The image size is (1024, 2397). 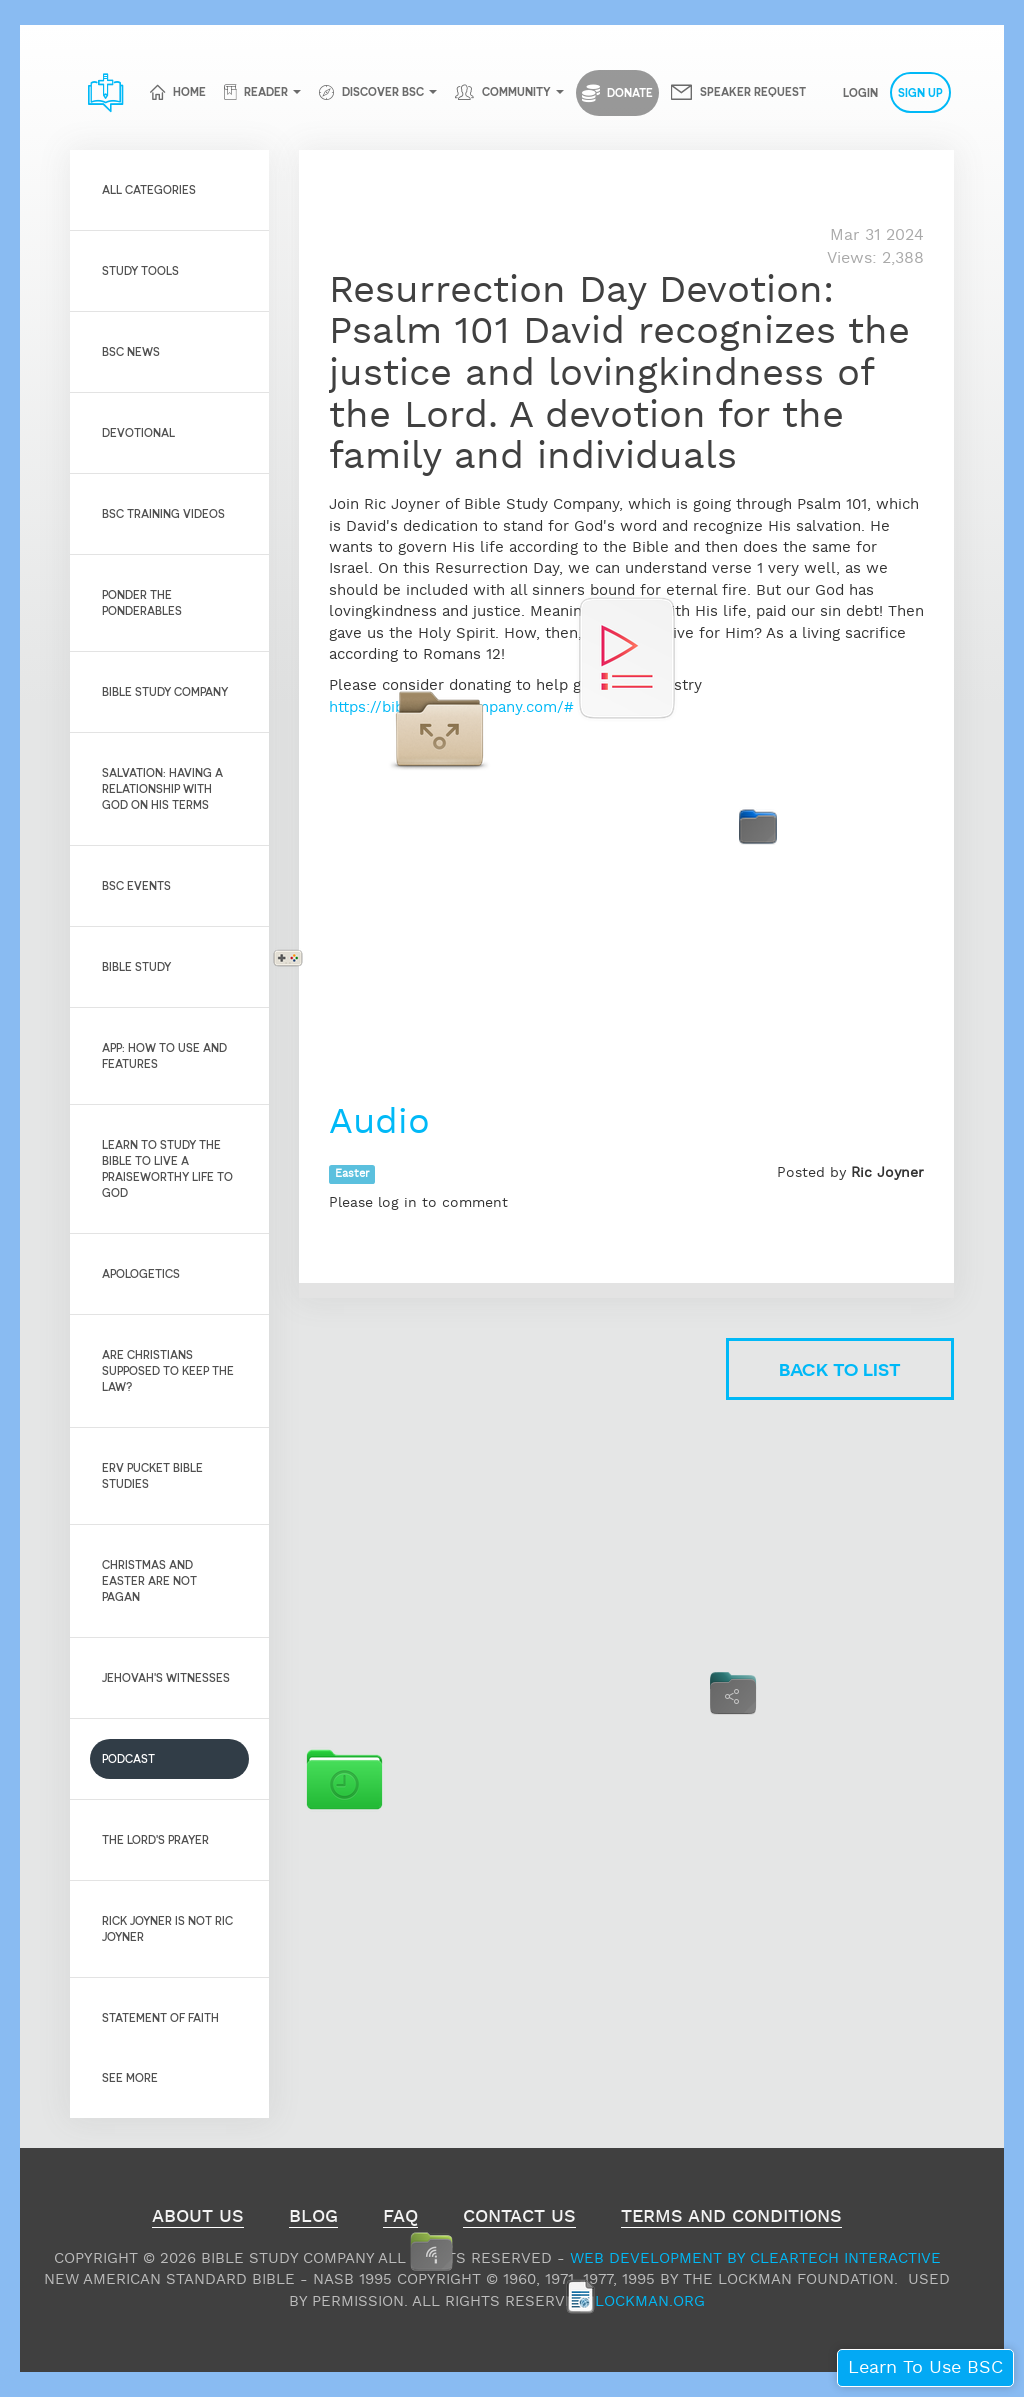 I want to click on open folder to view contents, so click(x=758, y=826).